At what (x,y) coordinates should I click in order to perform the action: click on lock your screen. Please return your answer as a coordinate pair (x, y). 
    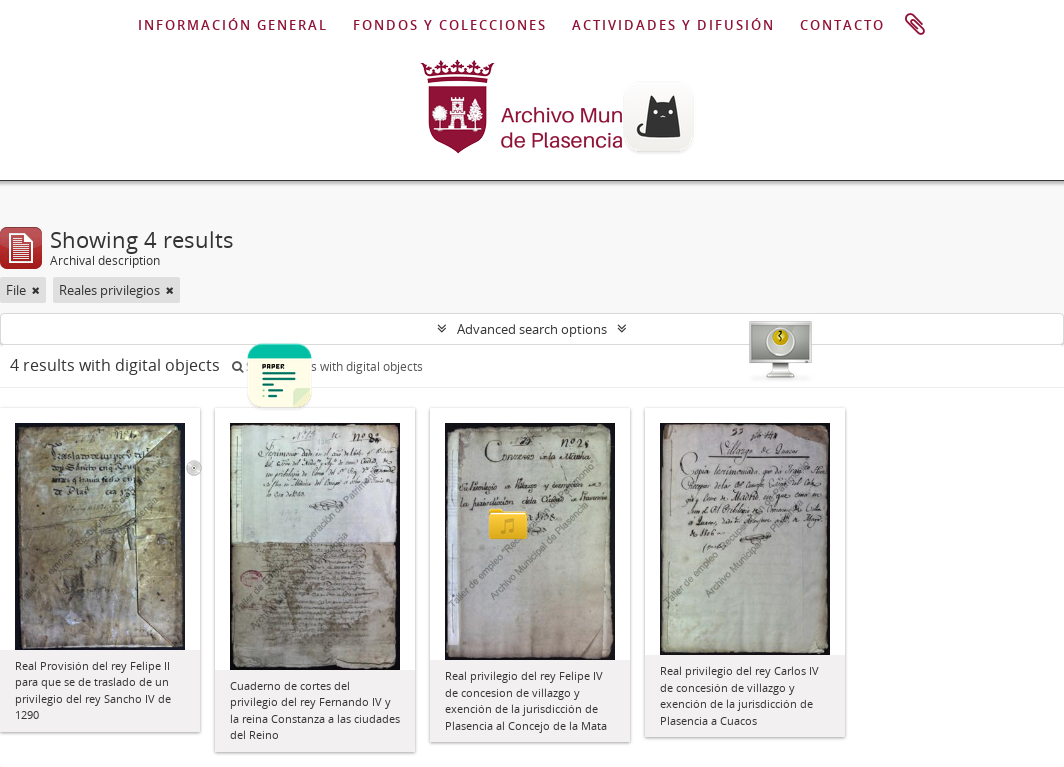
    Looking at the image, I should click on (780, 348).